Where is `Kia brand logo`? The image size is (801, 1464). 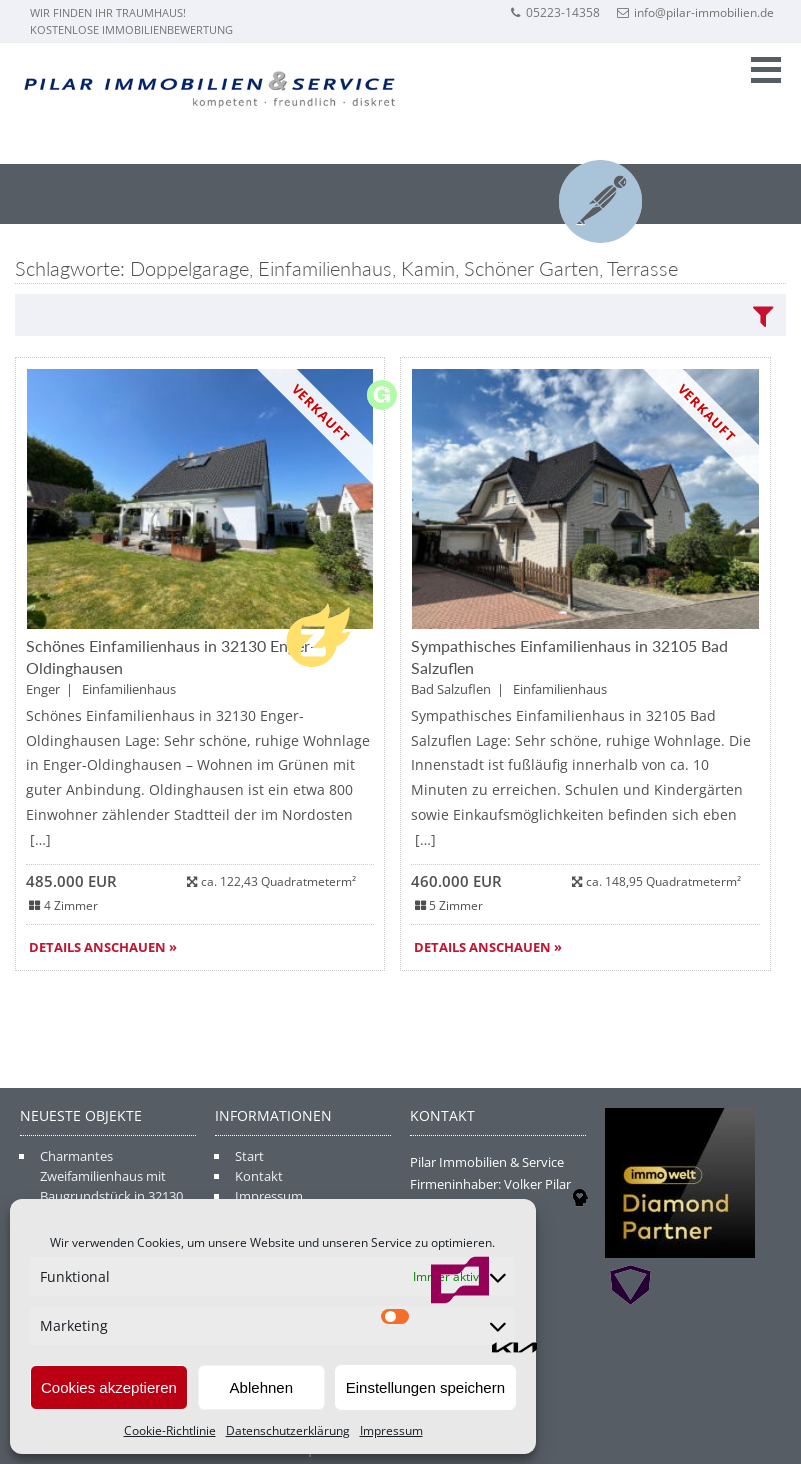 Kia brand logo is located at coordinates (514, 1347).